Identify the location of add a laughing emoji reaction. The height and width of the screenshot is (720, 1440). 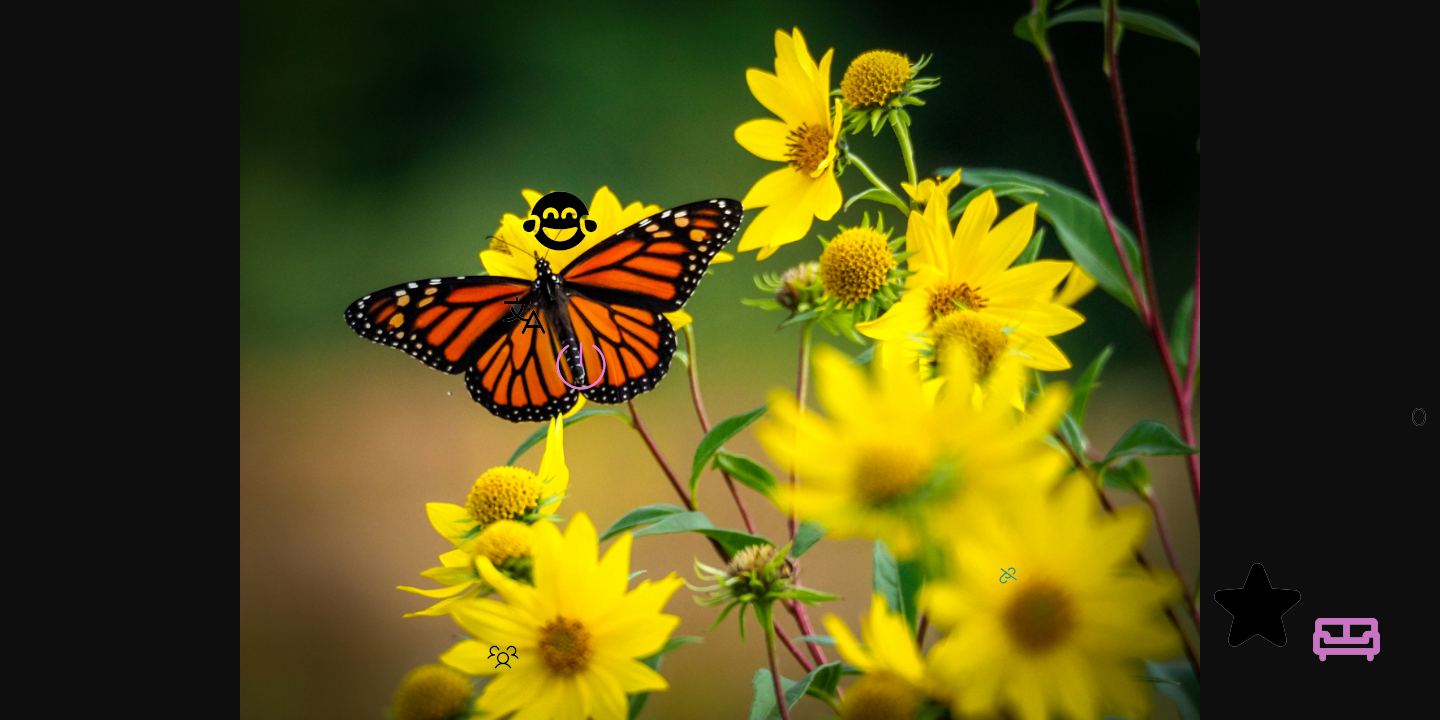
(560, 221).